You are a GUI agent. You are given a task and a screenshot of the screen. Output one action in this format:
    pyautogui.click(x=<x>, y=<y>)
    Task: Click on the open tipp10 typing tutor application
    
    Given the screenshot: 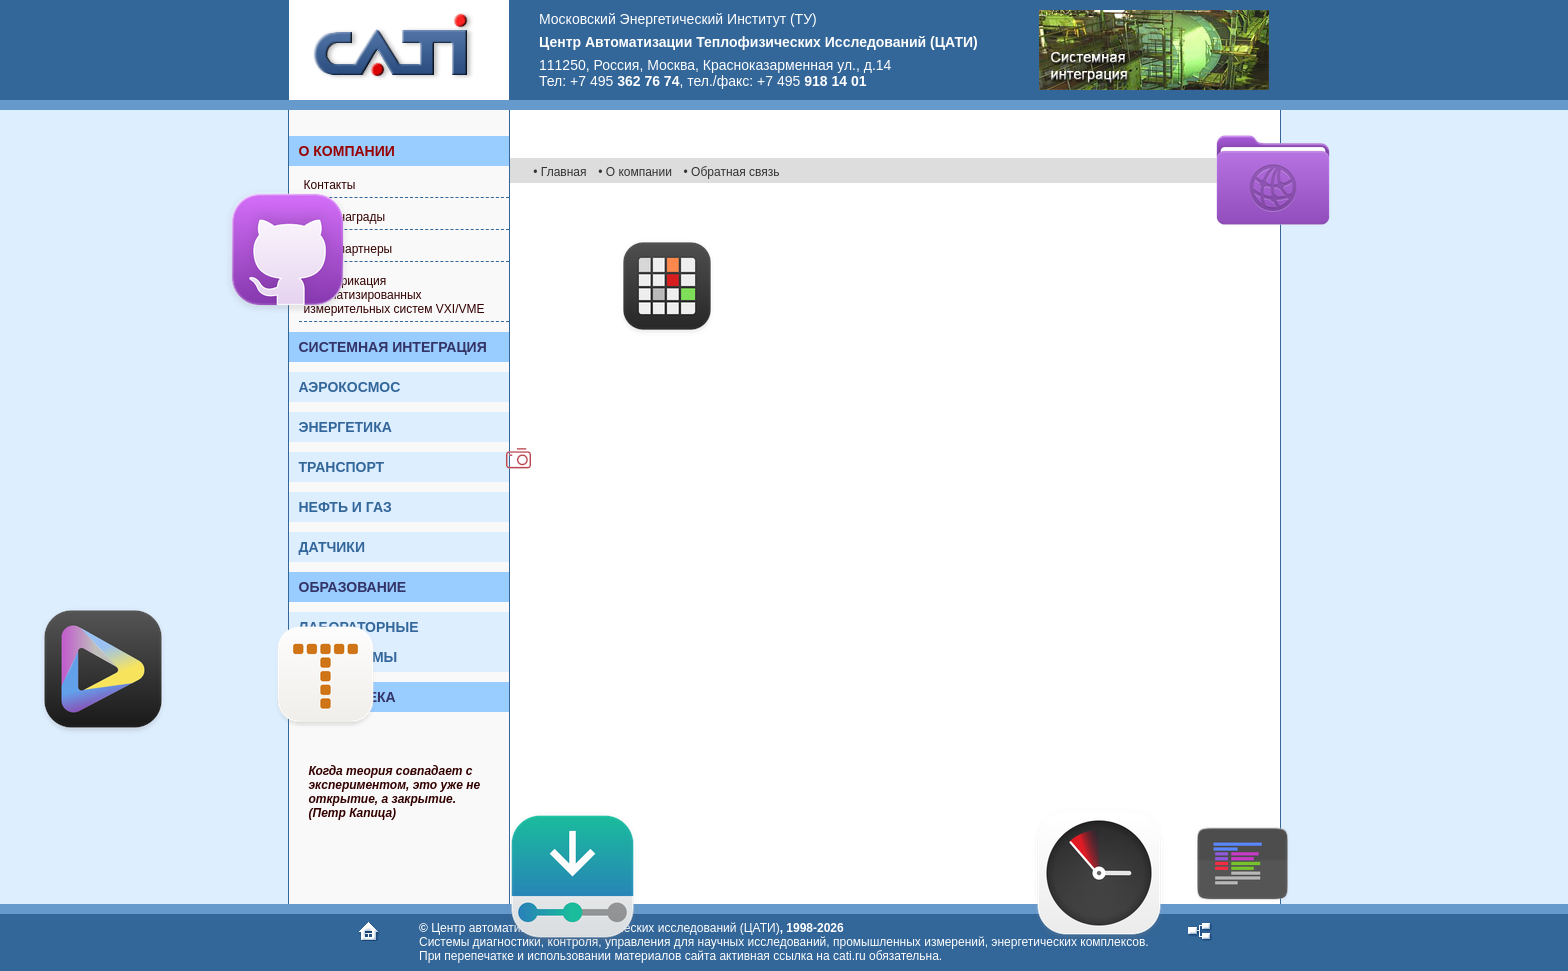 What is the action you would take?
    pyautogui.click(x=325, y=674)
    